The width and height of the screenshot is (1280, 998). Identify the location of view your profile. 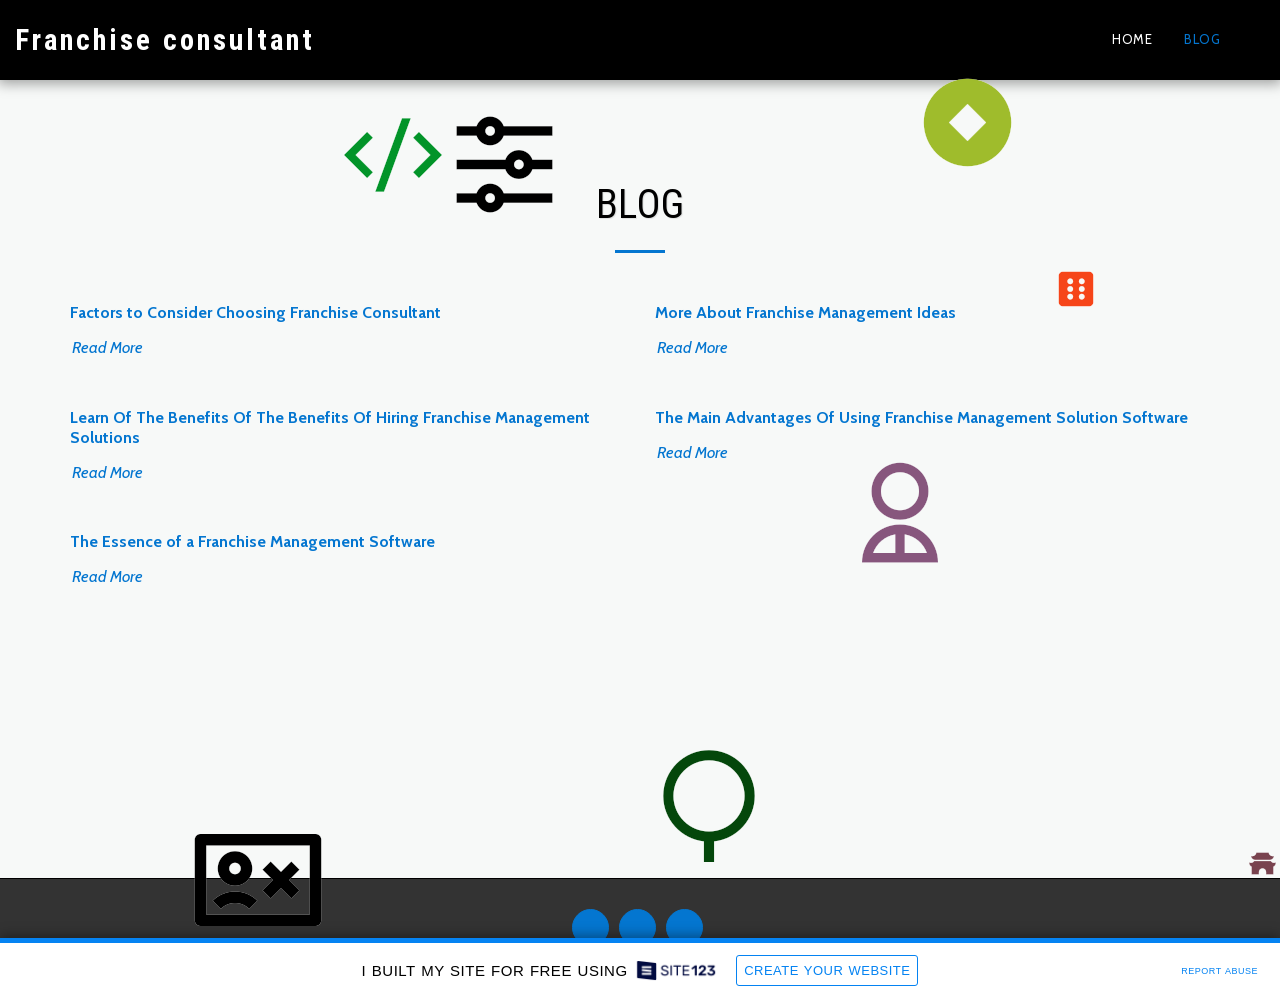
(900, 515).